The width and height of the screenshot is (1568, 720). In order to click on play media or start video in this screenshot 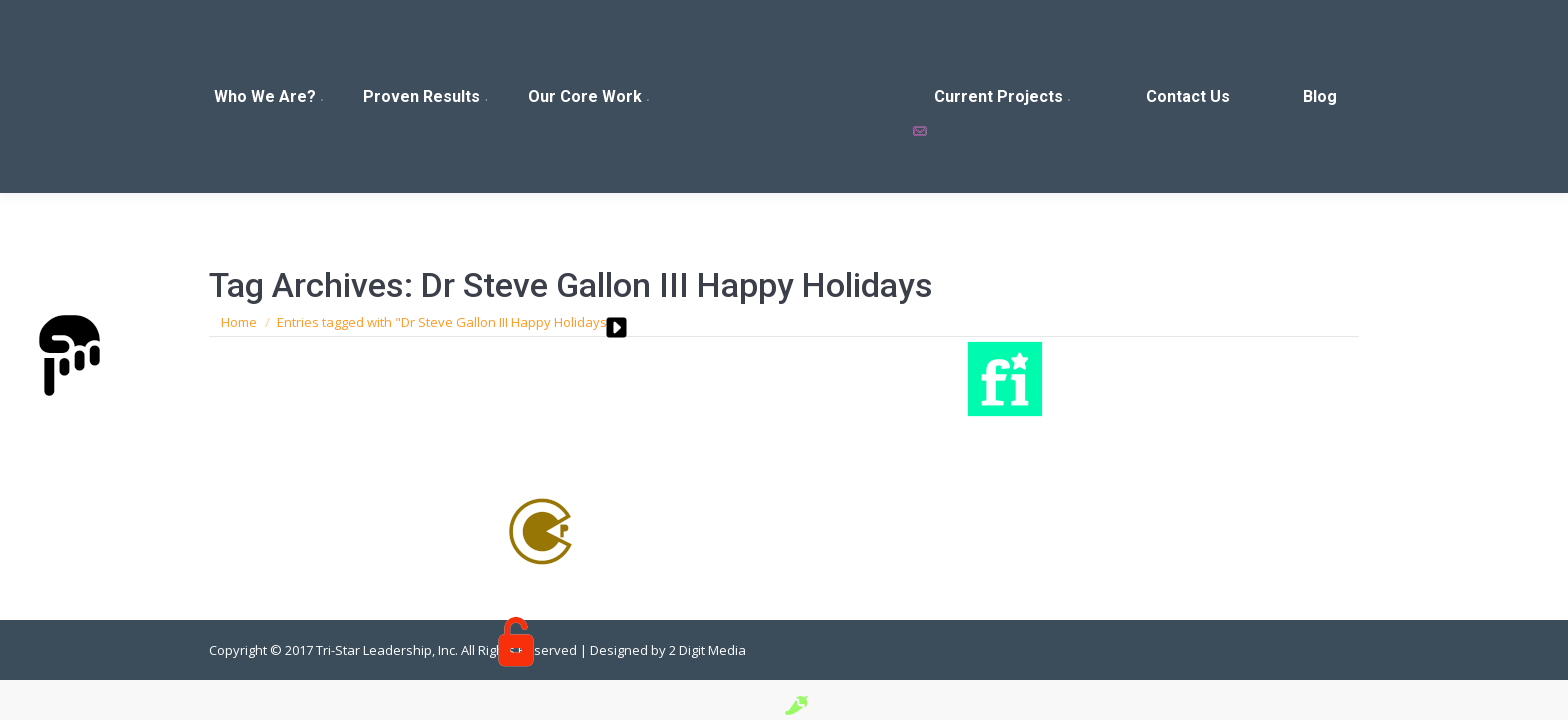, I will do `click(616, 327)`.